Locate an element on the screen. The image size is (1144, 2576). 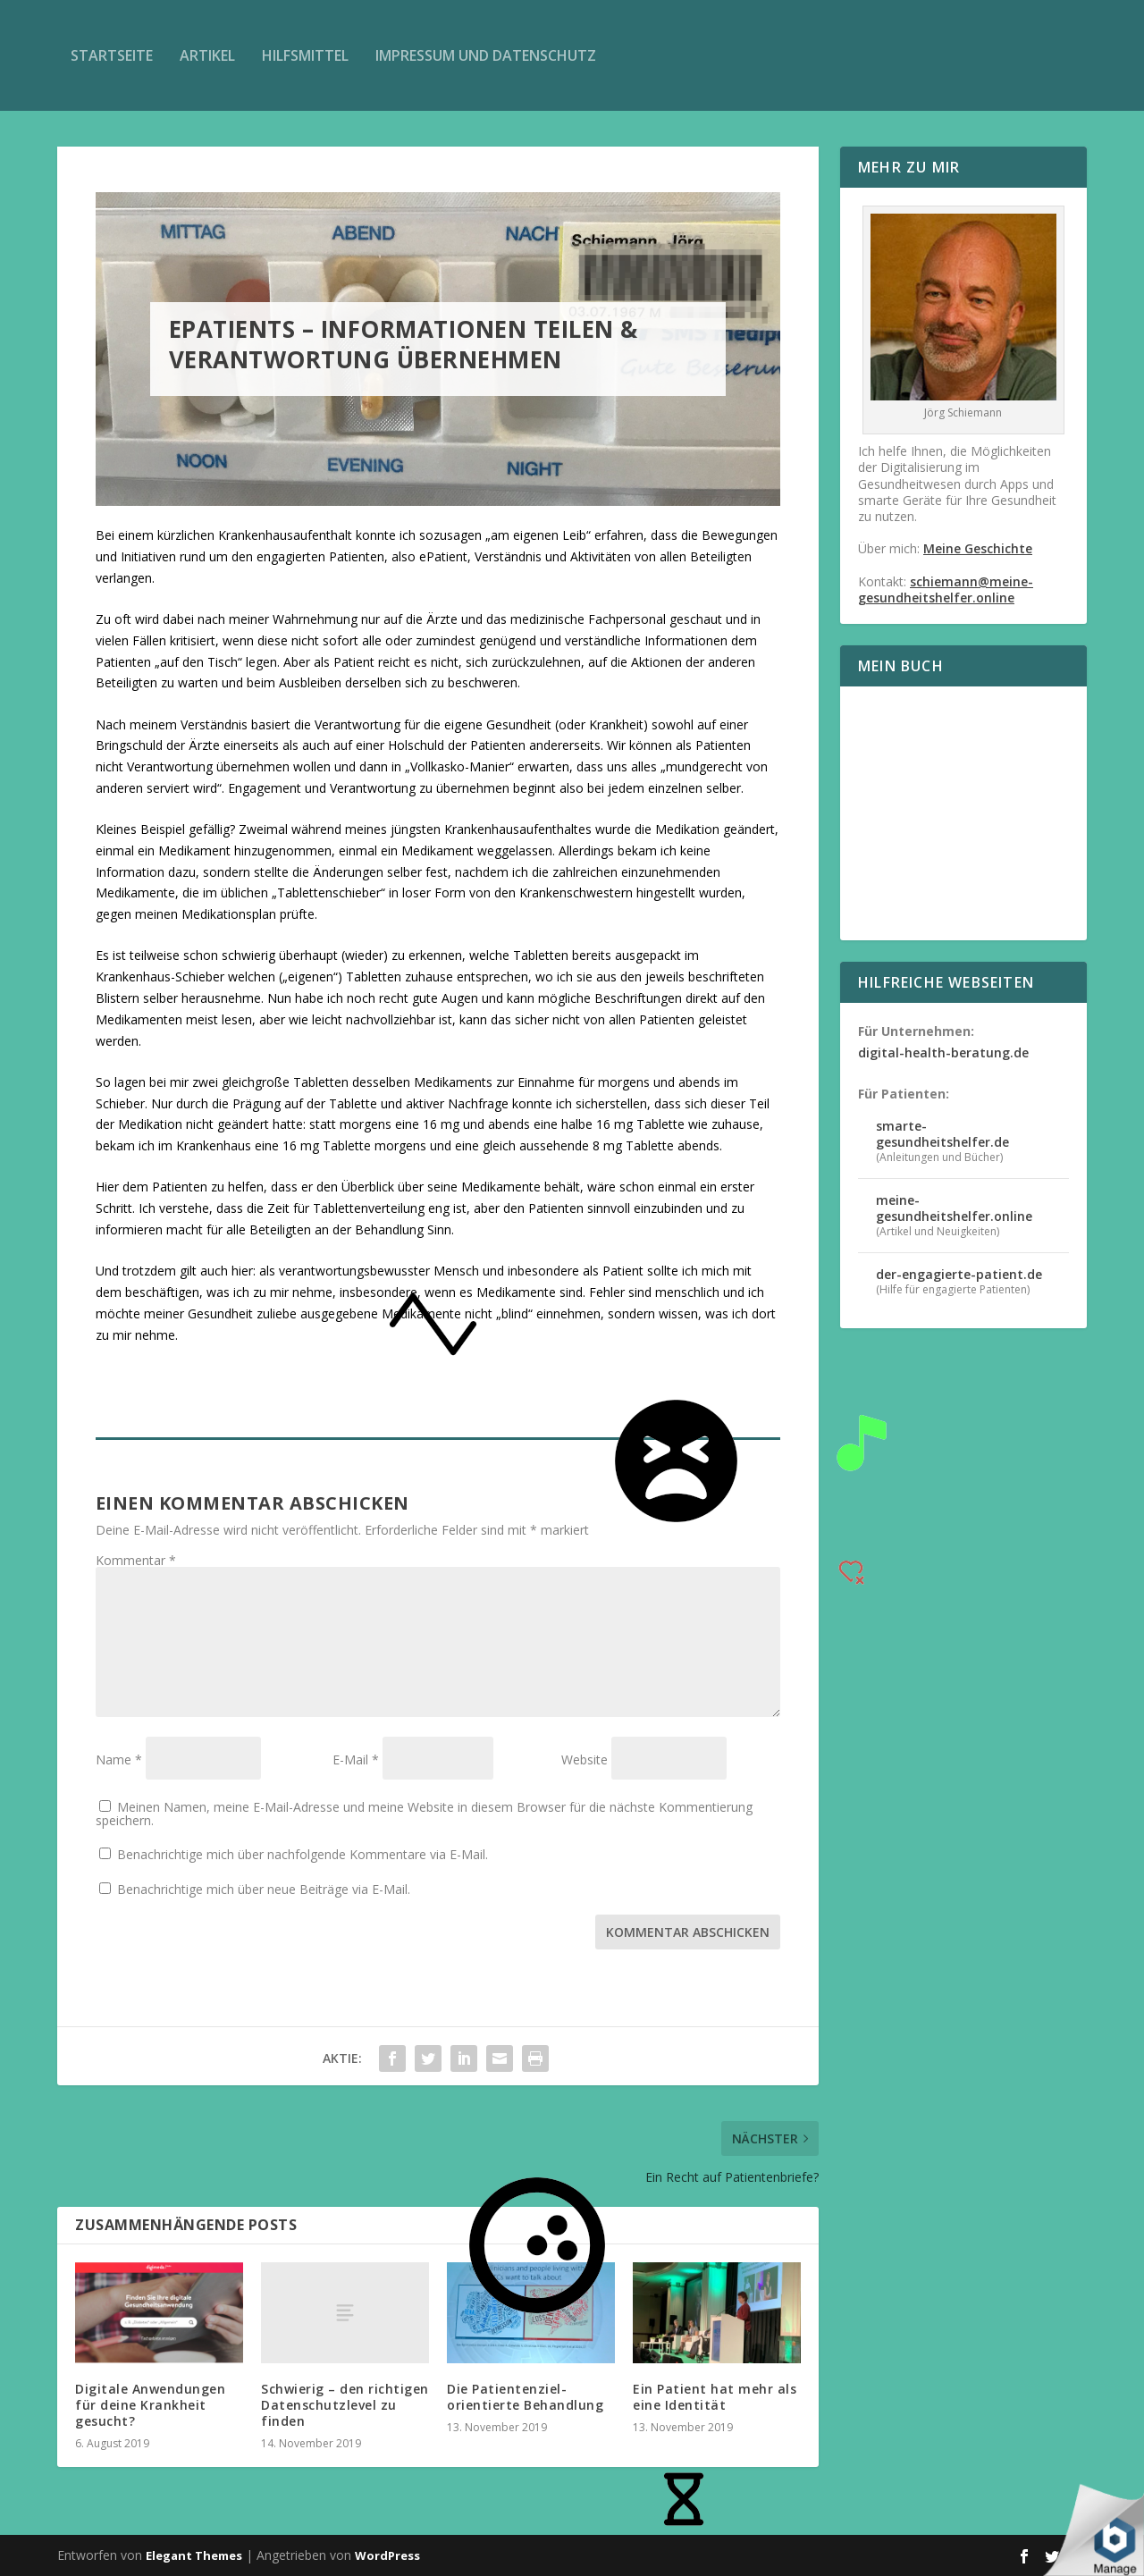
access bowling or sports-related features is located at coordinates (537, 2245).